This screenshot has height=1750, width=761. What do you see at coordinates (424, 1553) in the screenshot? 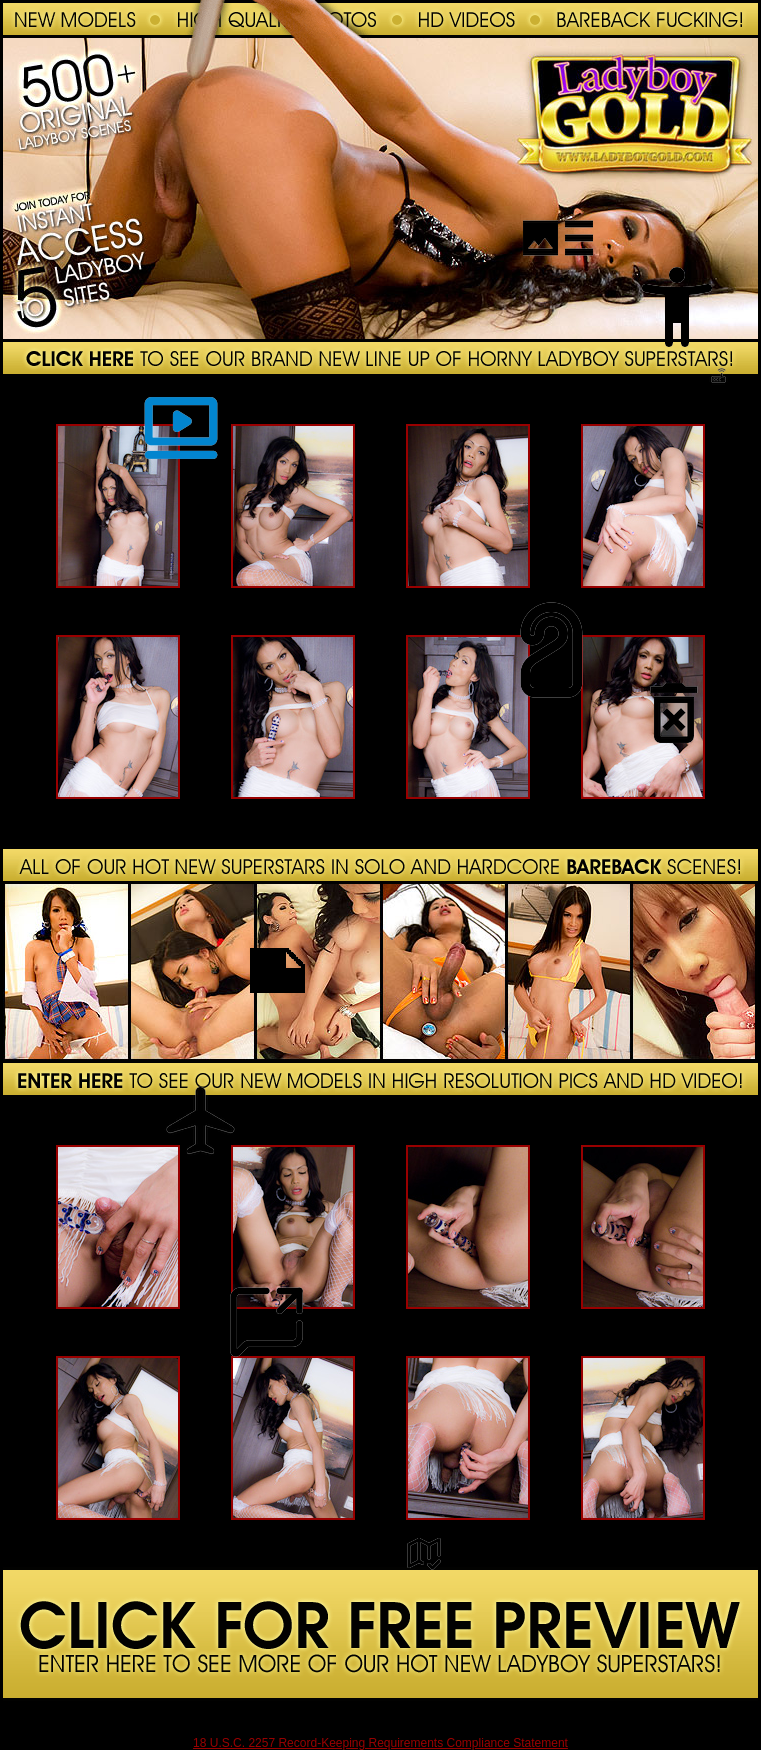
I see `confirm location on map` at bounding box center [424, 1553].